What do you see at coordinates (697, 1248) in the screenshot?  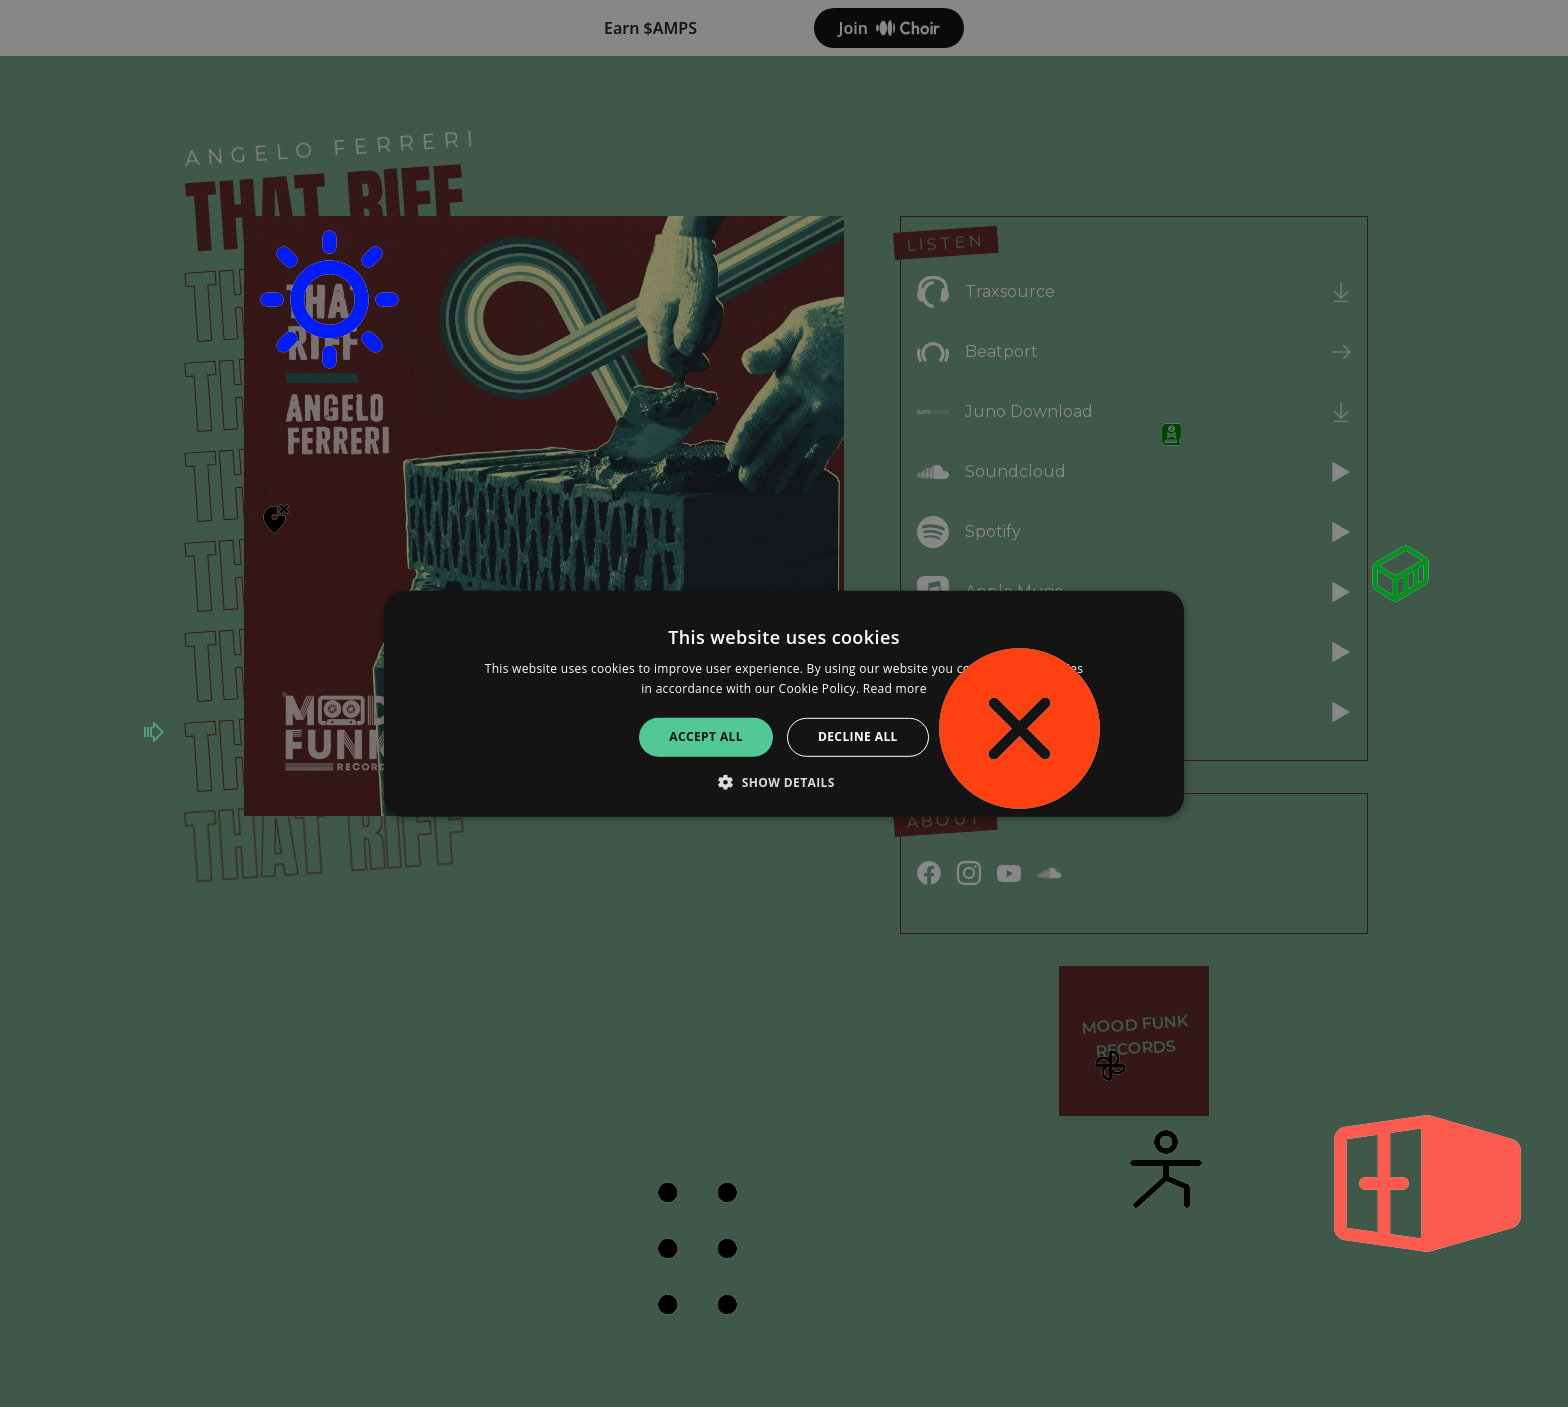 I see `drag to reorder items` at bounding box center [697, 1248].